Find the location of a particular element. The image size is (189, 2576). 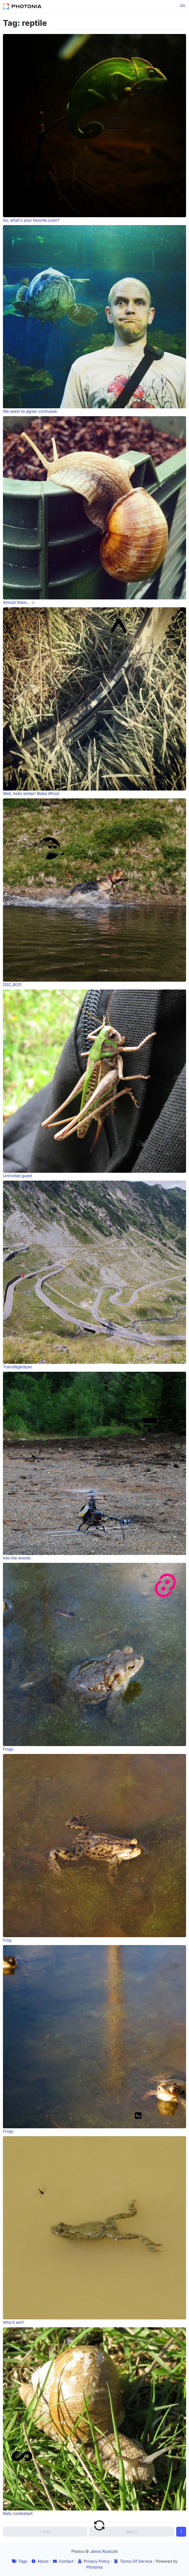

undo or revert to previous state is located at coordinates (99, 2525).